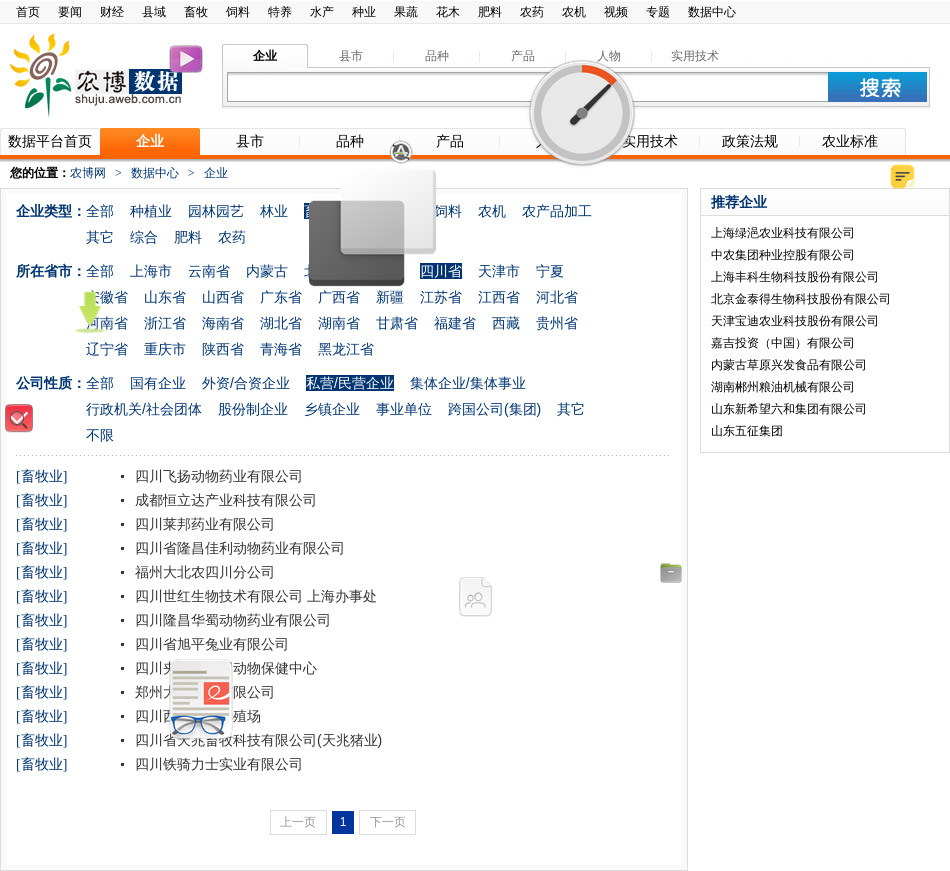 This screenshot has height=871, width=950. I want to click on open dconf editor settings application, so click(19, 418).